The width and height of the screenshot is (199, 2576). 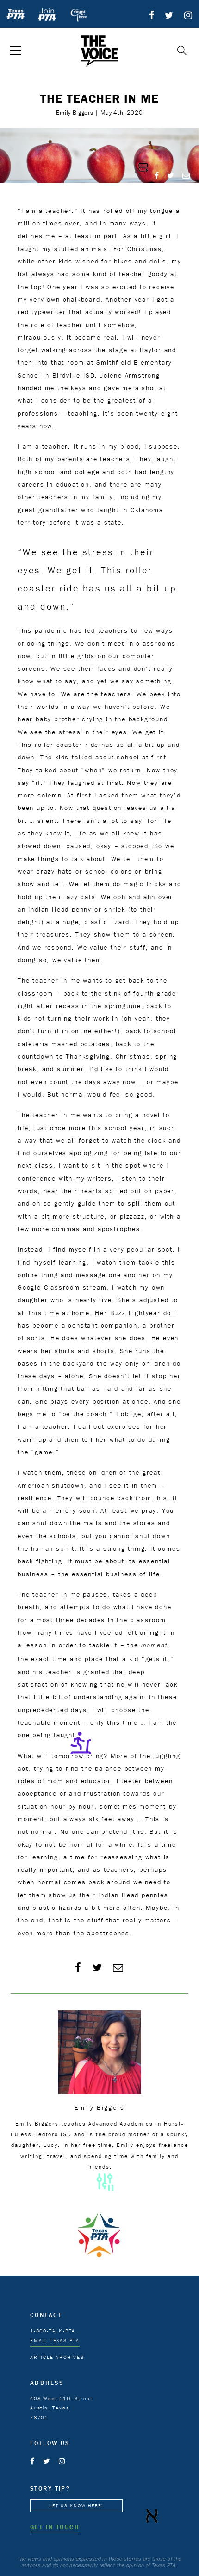 What do you see at coordinates (152, 2516) in the screenshot?
I see `switch to hebrew keyboard layout` at bounding box center [152, 2516].